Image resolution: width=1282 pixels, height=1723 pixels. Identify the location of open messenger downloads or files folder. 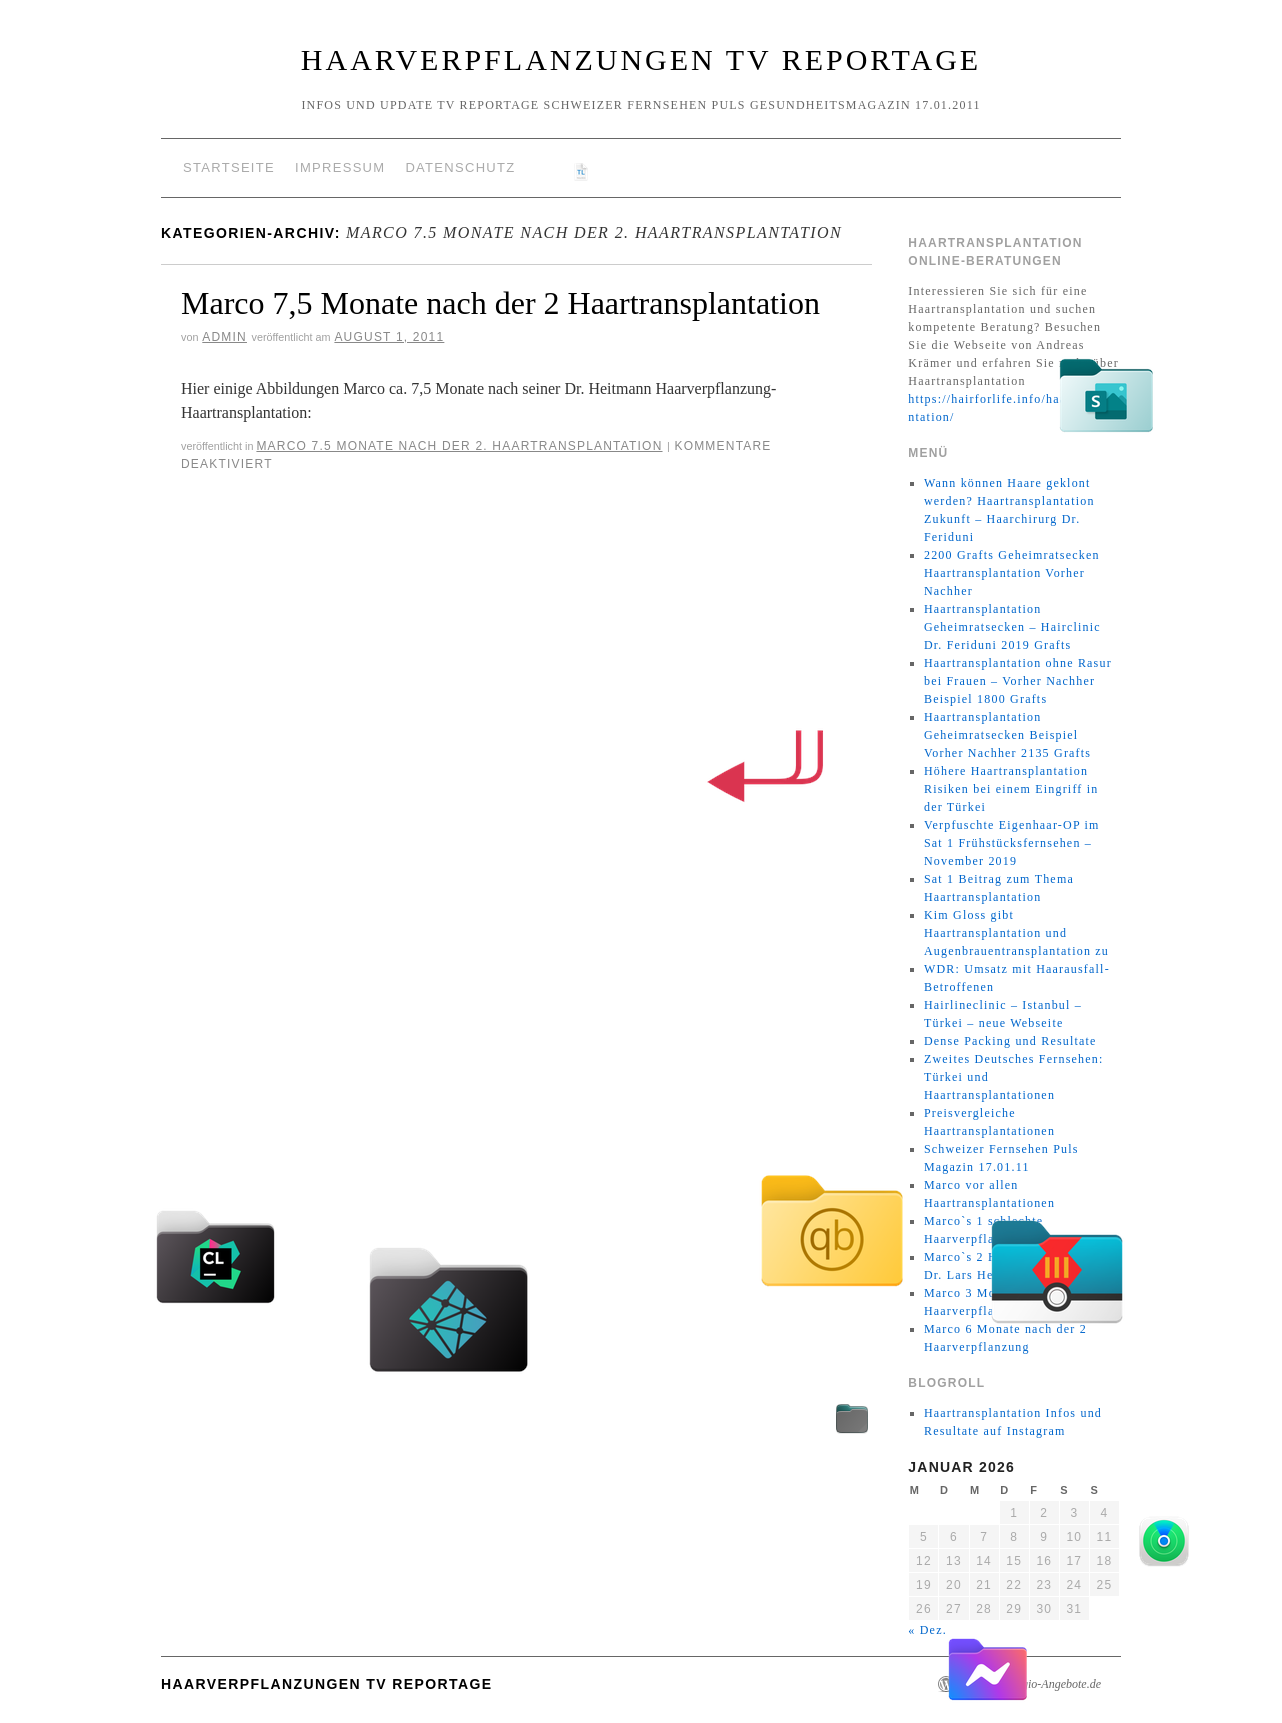
(987, 1671).